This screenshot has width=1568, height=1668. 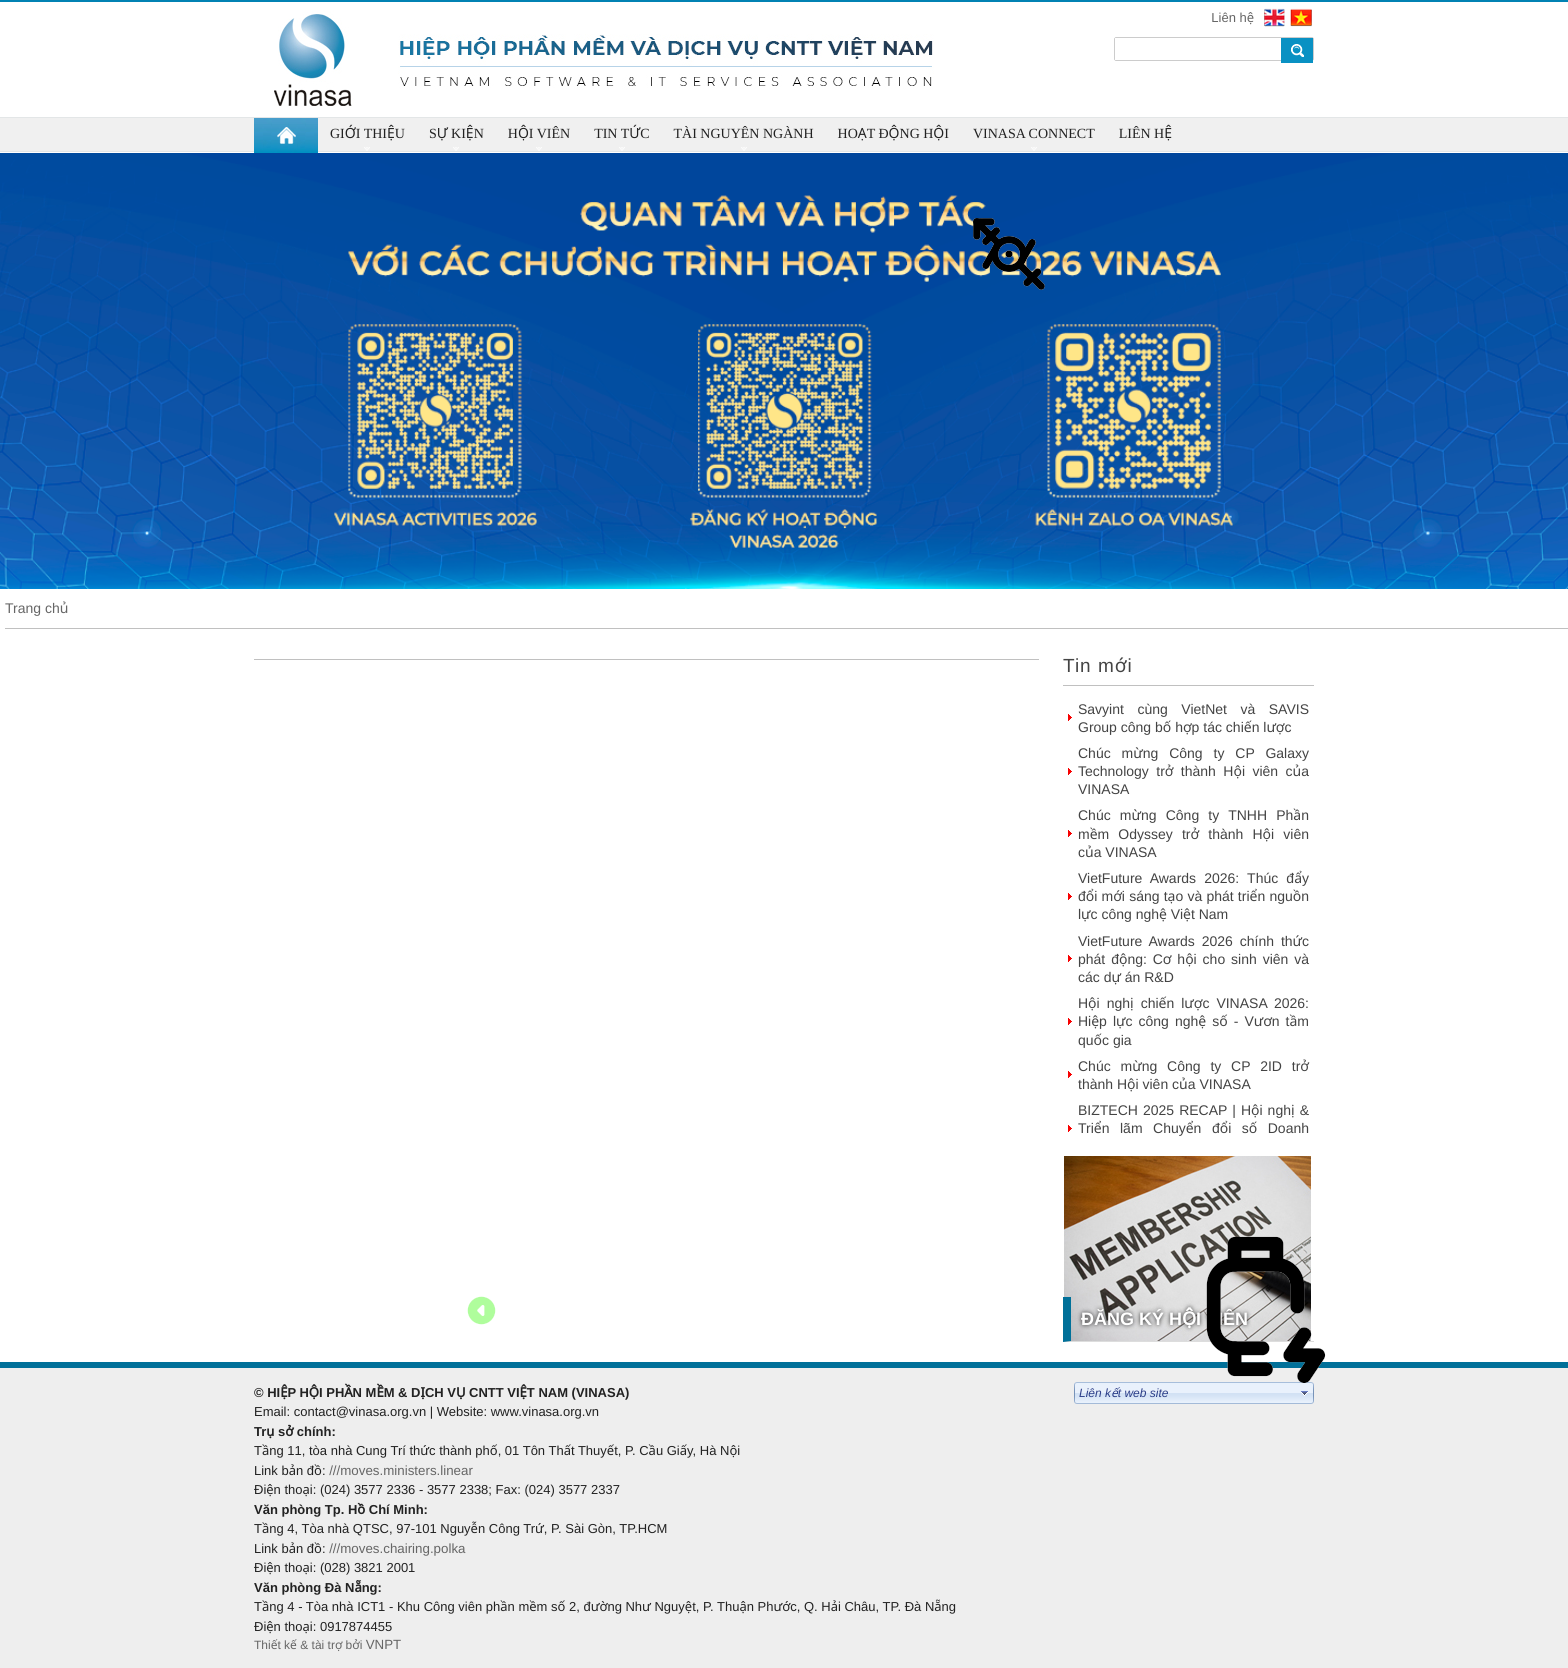 I want to click on indicates genderfluid identity option, so click(x=1009, y=254).